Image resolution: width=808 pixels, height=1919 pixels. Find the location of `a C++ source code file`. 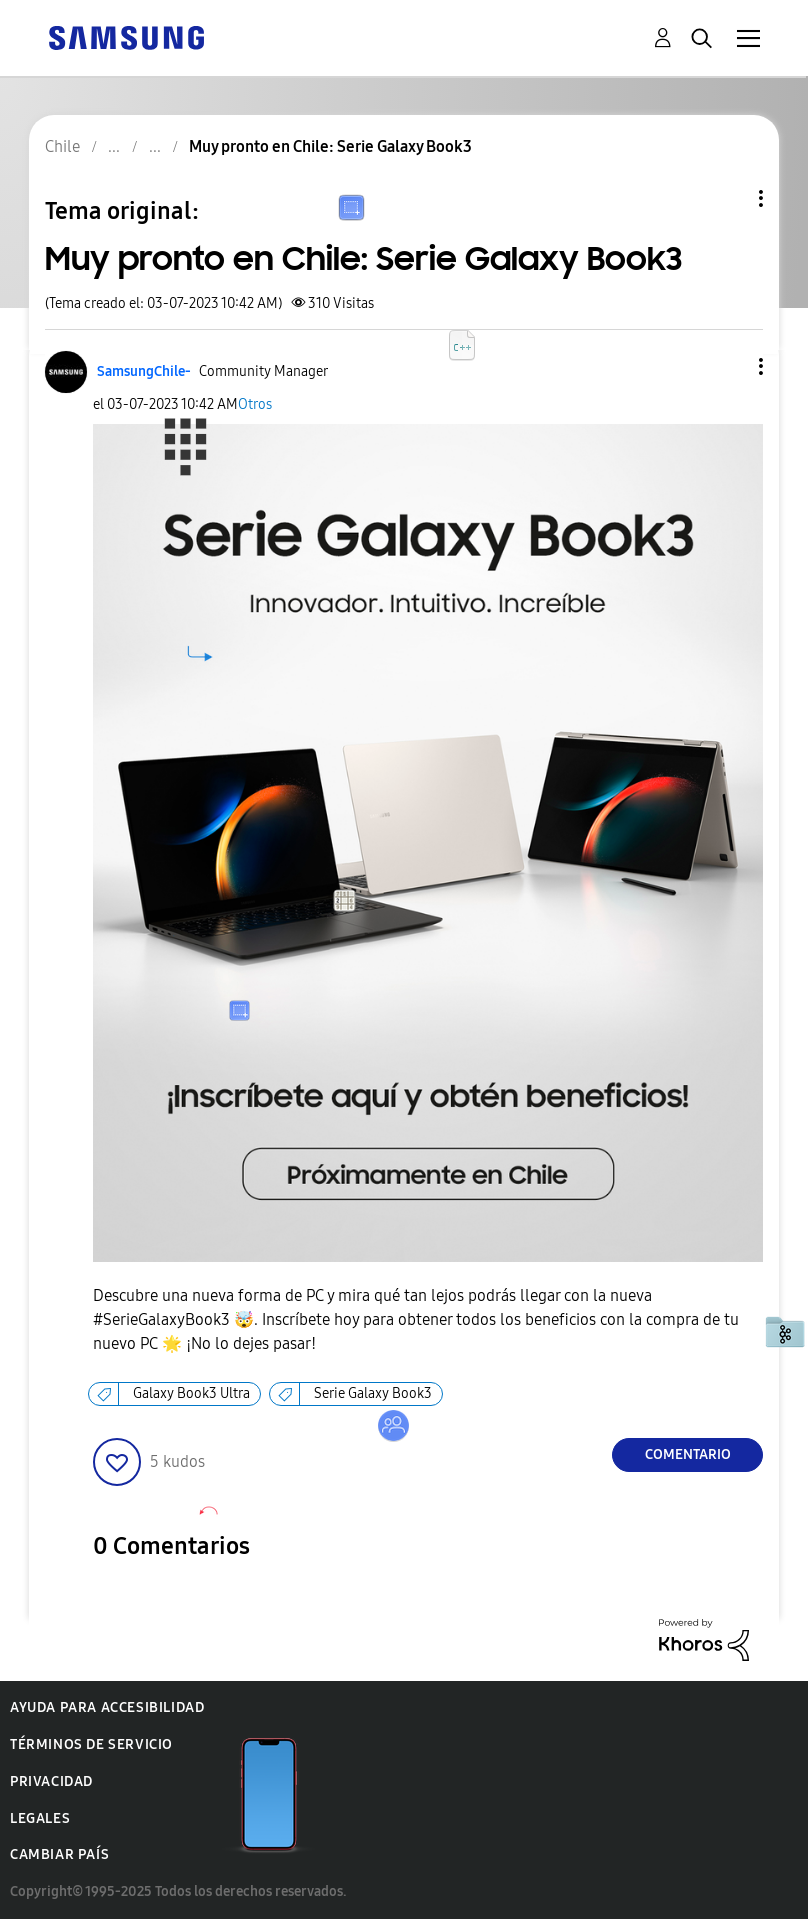

a C++ source code file is located at coordinates (462, 345).